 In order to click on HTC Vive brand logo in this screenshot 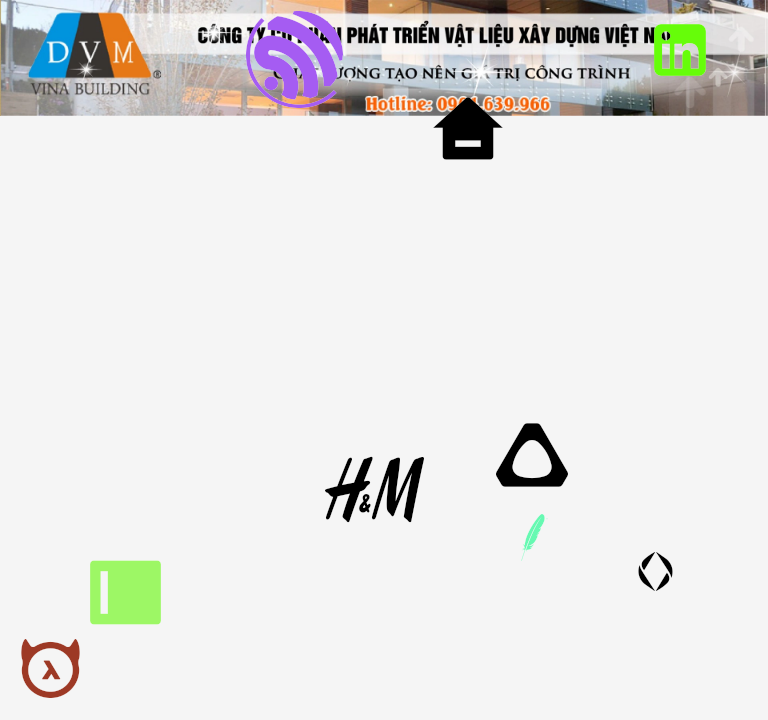, I will do `click(532, 455)`.